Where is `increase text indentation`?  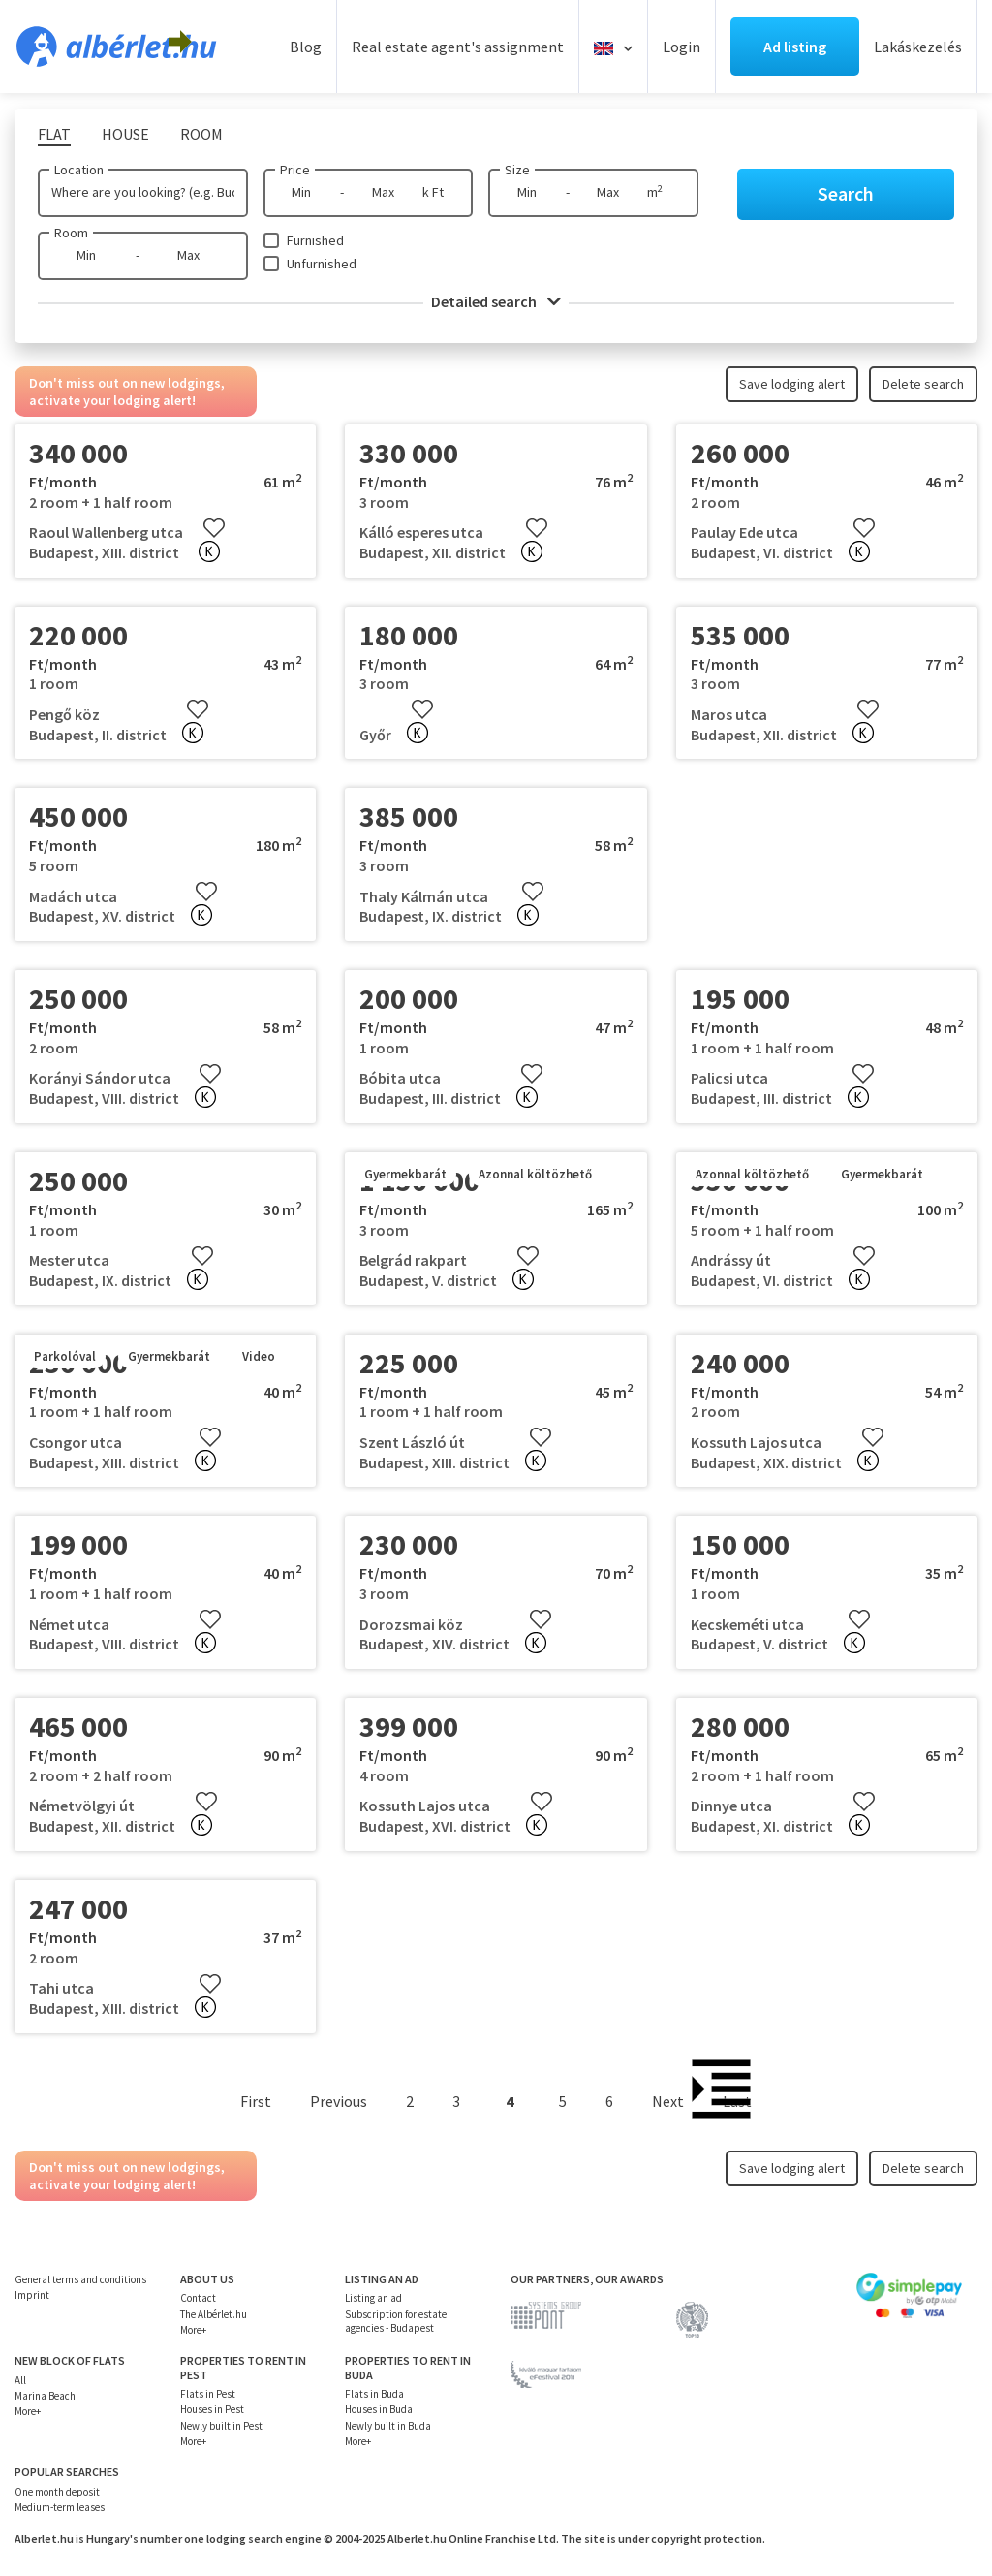
increase text indentation is located at coordinates (721, 2089).